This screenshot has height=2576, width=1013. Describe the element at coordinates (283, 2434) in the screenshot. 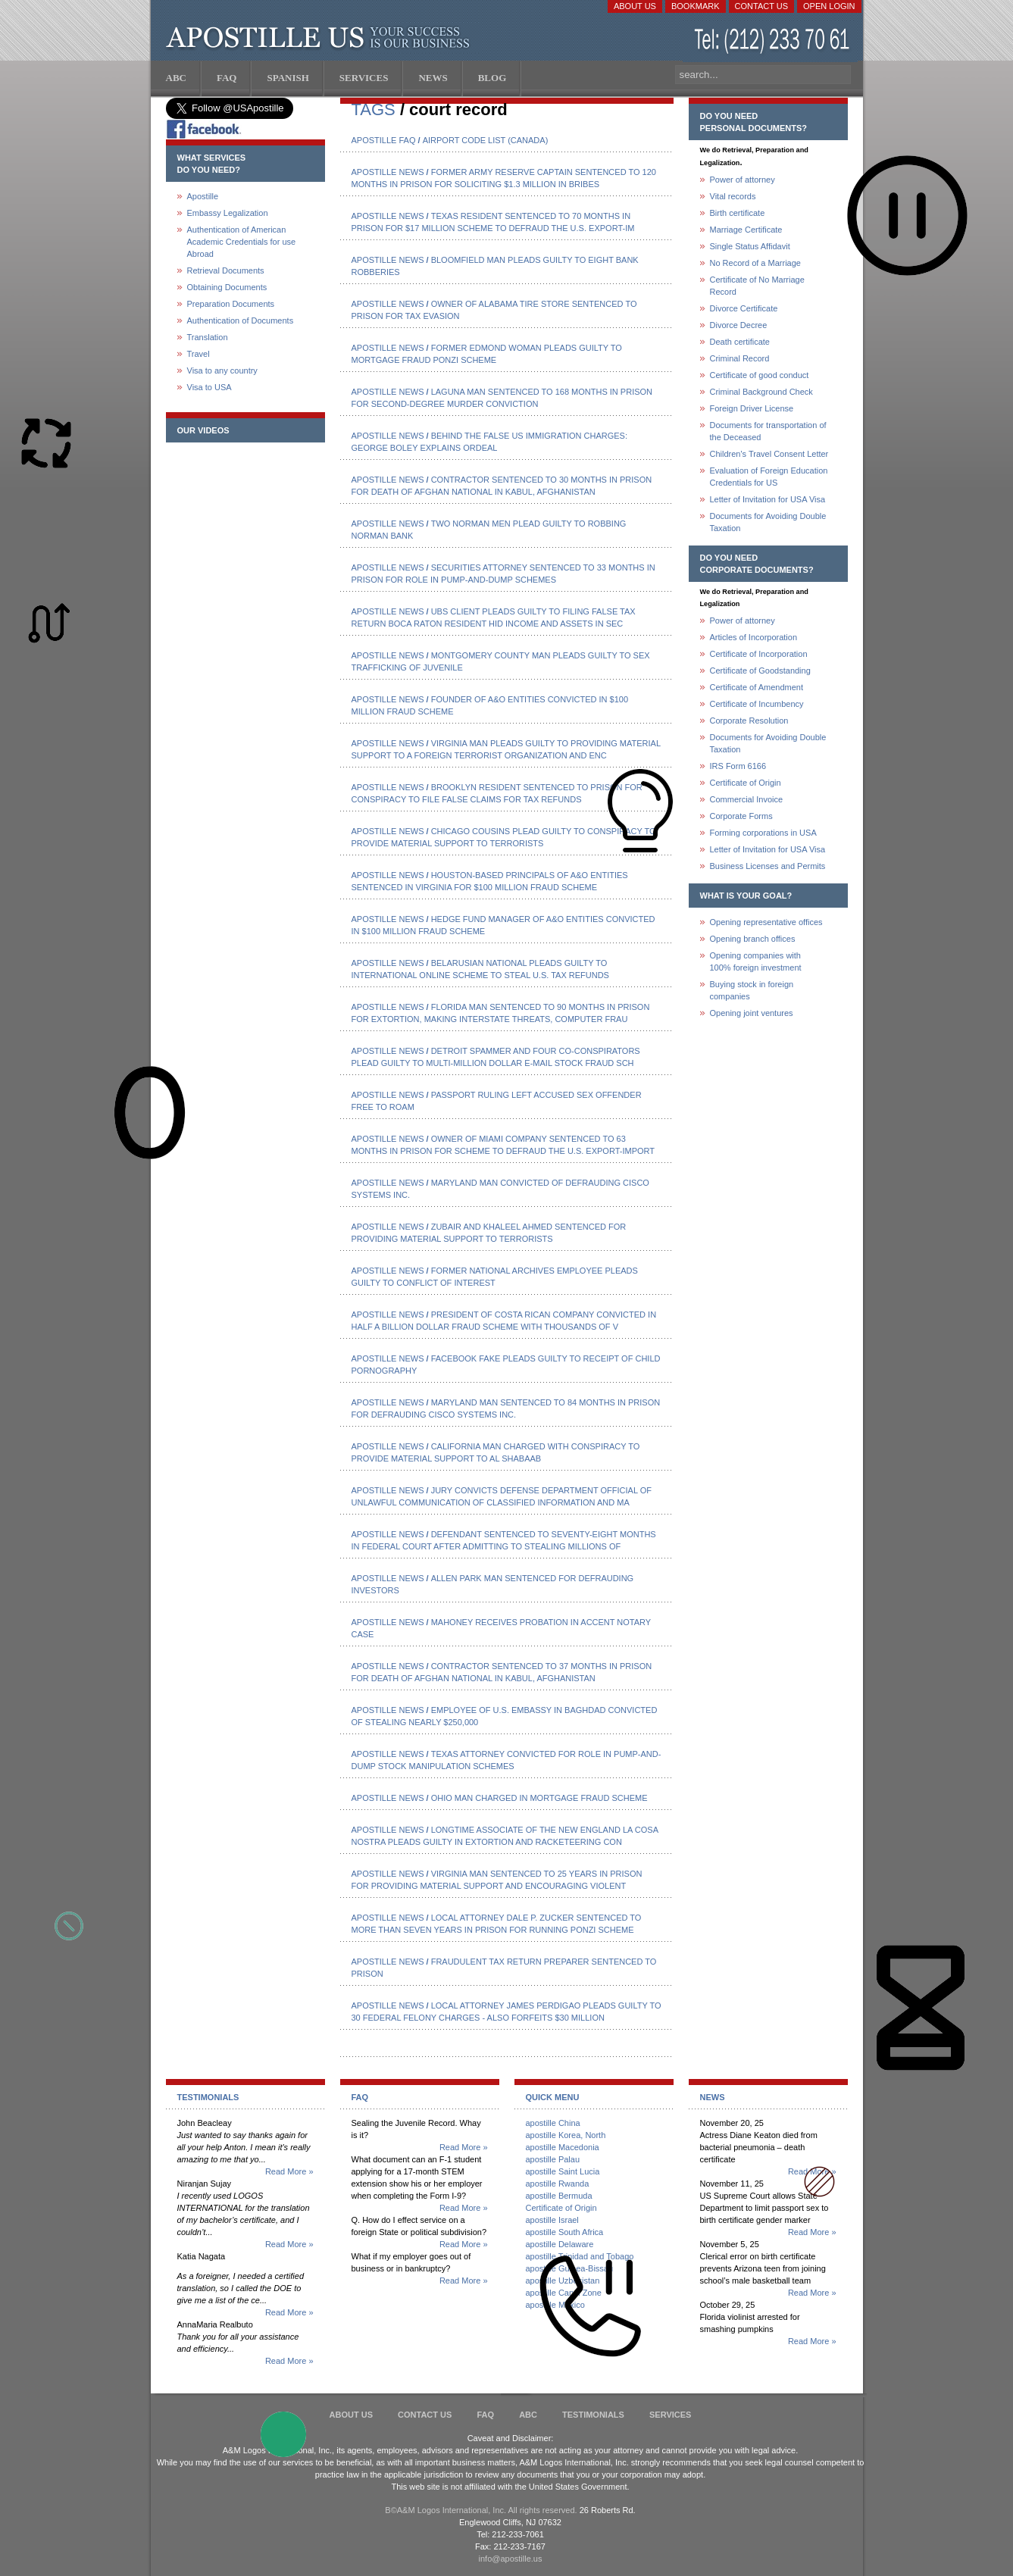

I see `indicates an active or selected state` at that location.